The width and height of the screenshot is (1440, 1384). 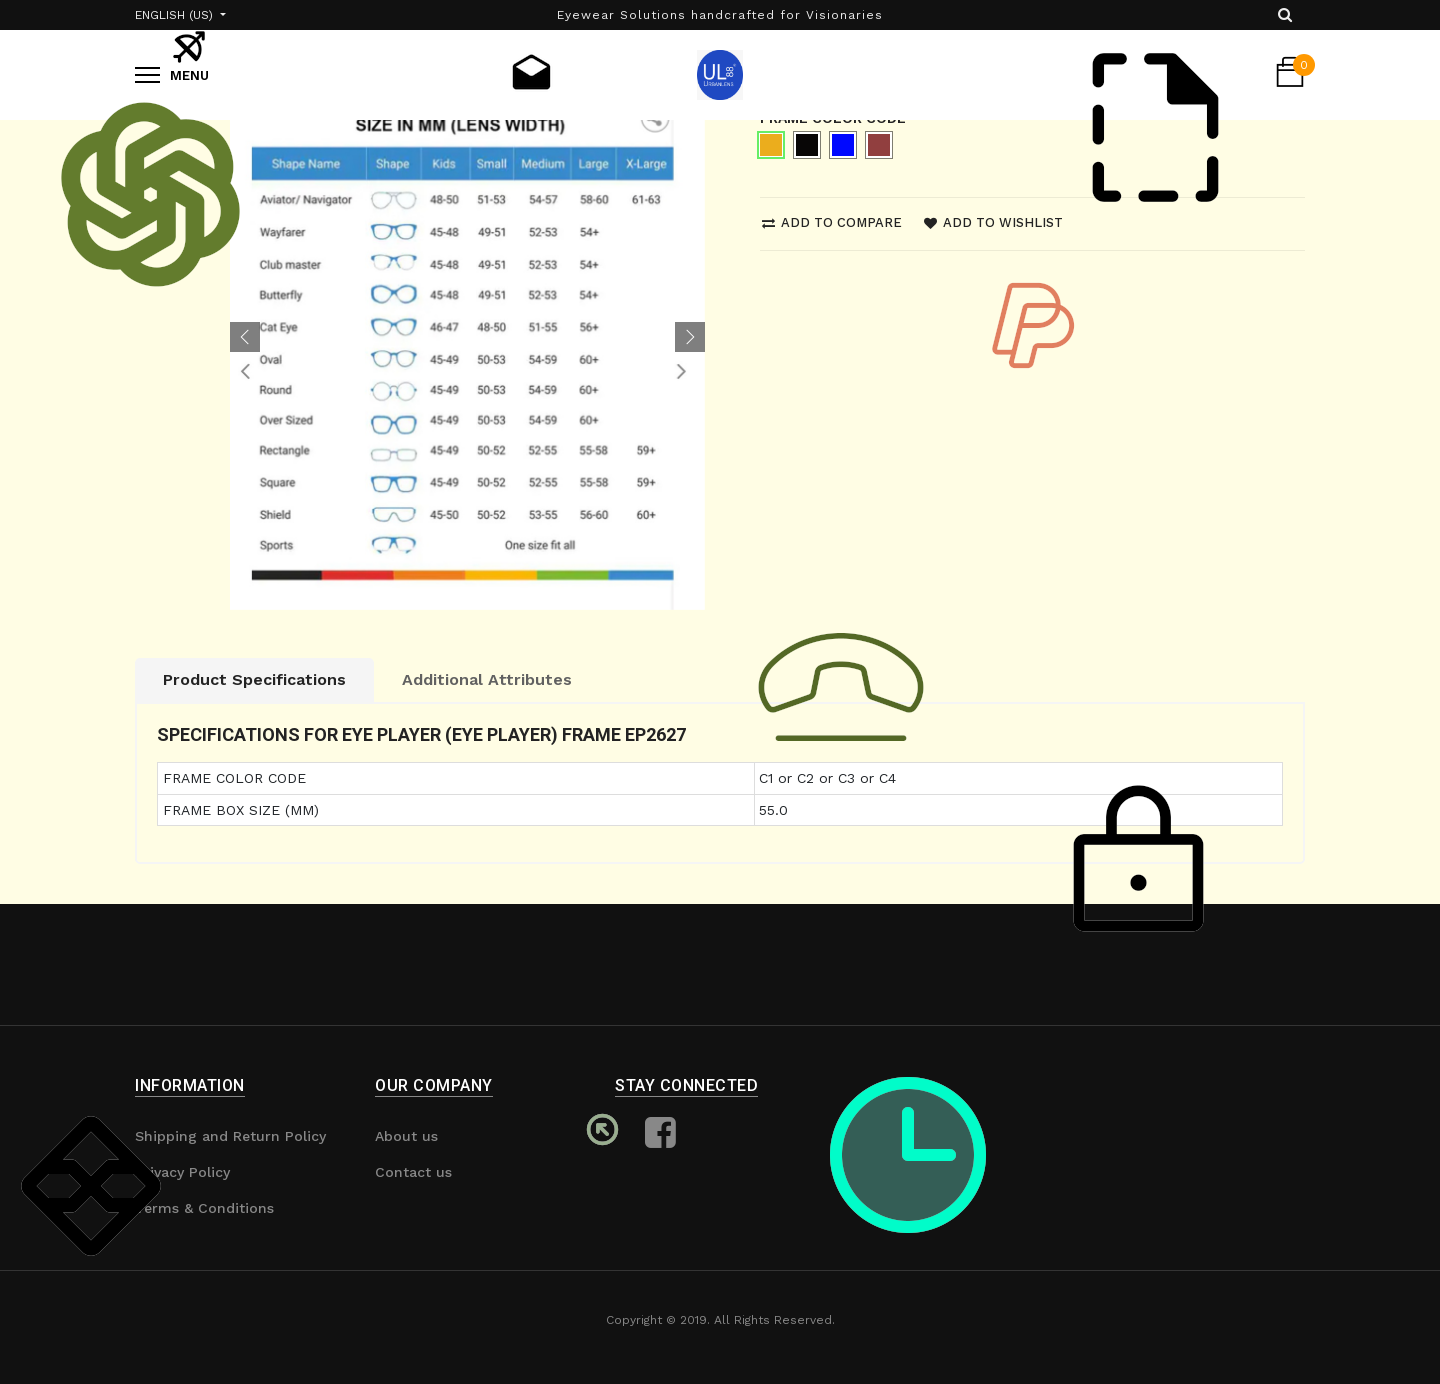 I want to click on archery or bow-and-arrow feature, so click(x=189, y=47).